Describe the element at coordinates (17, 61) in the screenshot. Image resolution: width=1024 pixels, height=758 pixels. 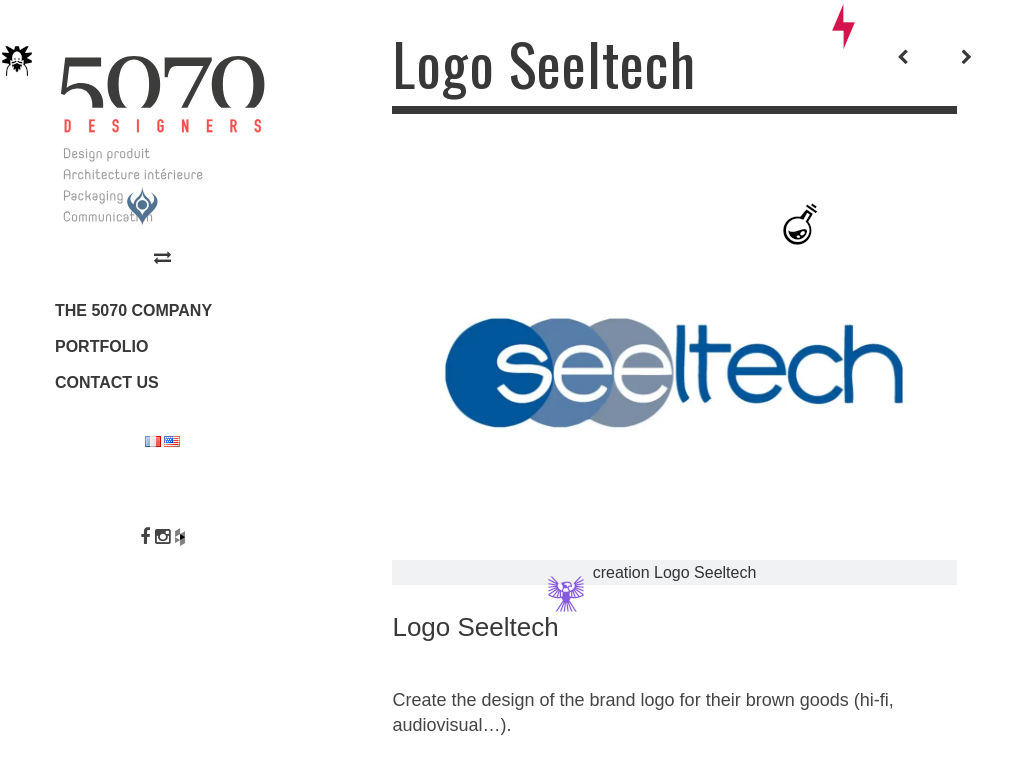
I see `wisdom or knowledge stat indicator` at that location.